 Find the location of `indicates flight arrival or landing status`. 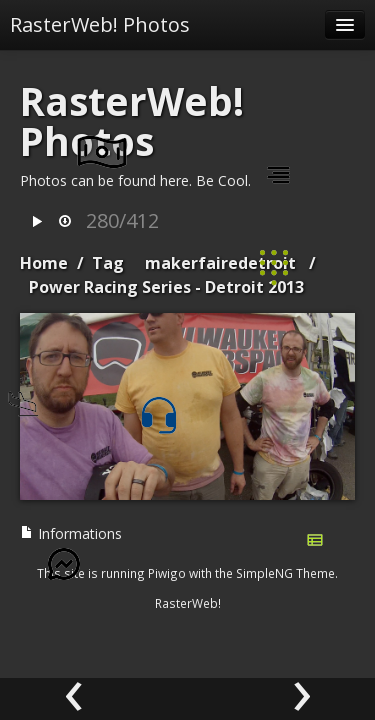

indicates flight arrival or landing status is located at coordinates (22, 404).